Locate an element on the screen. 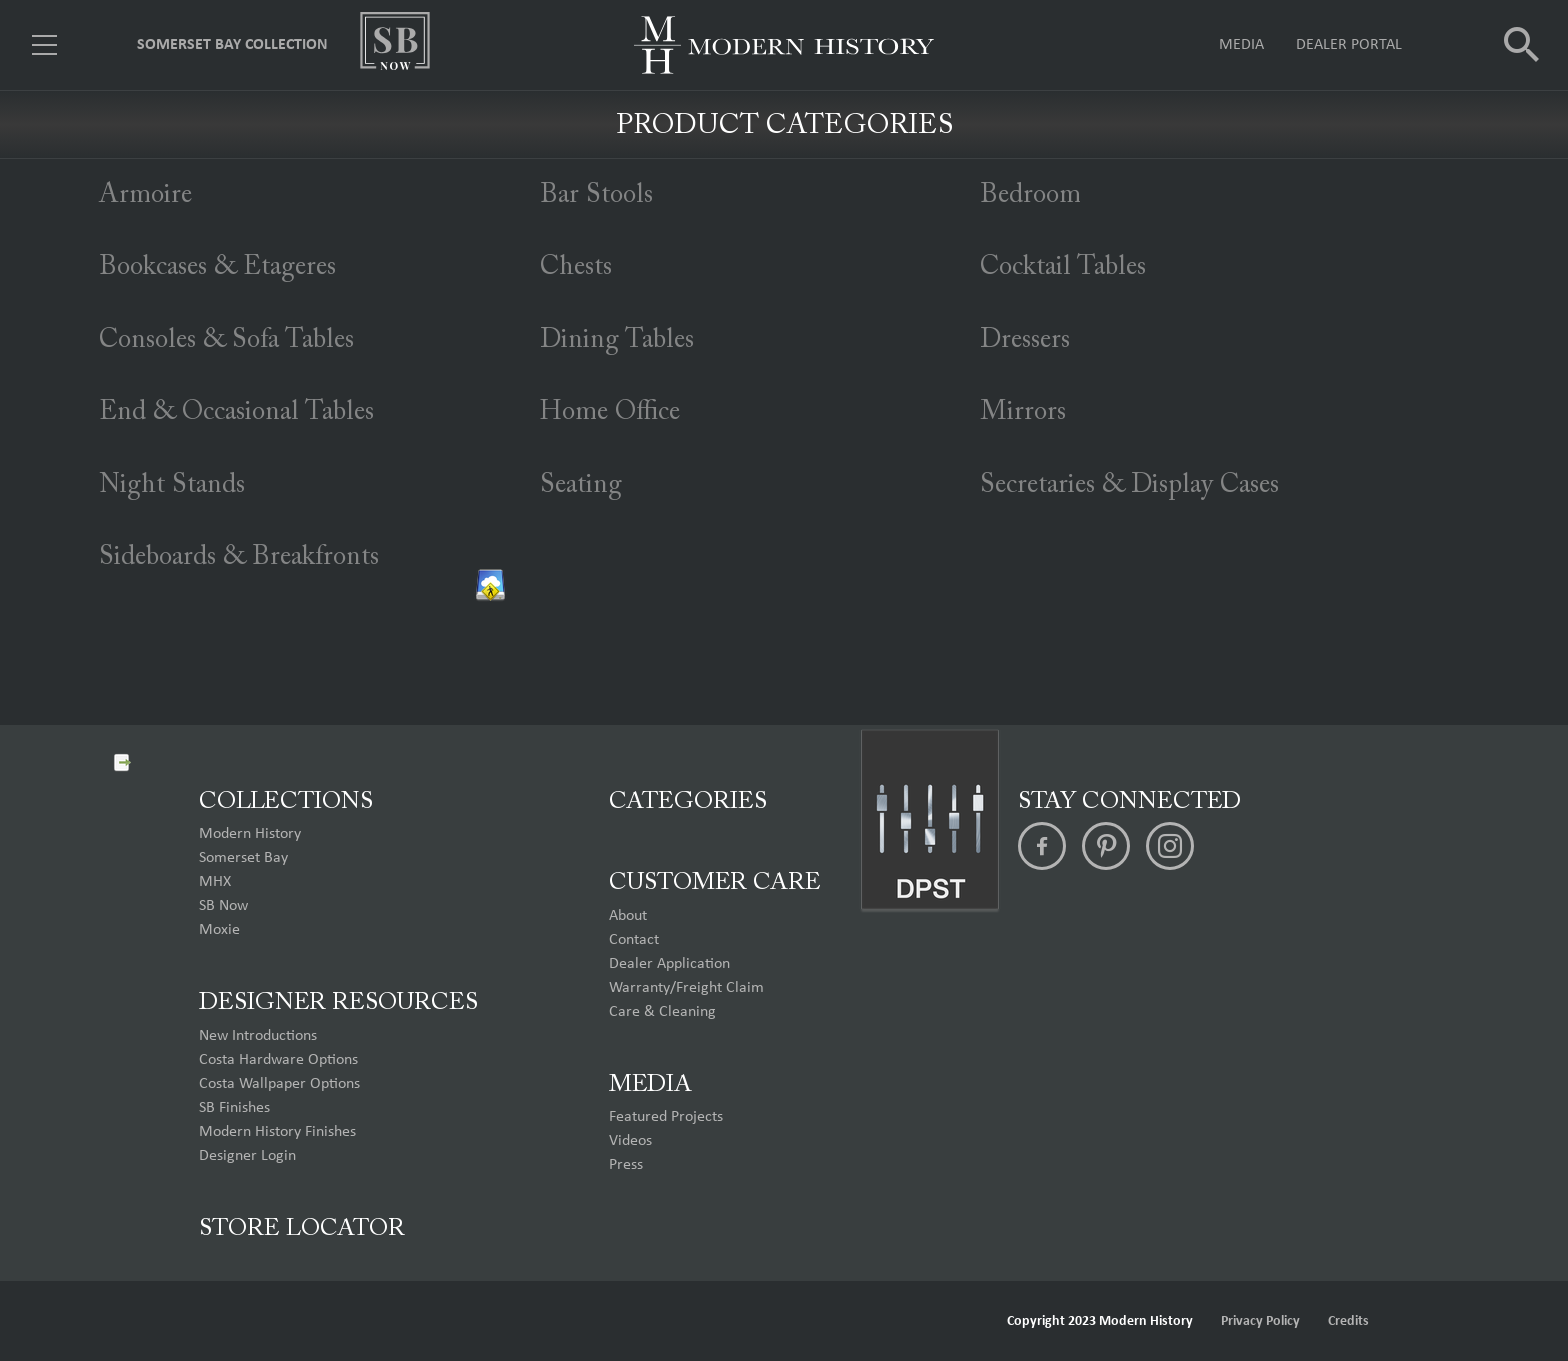  export document to another location is located at coordinates (121, 762).